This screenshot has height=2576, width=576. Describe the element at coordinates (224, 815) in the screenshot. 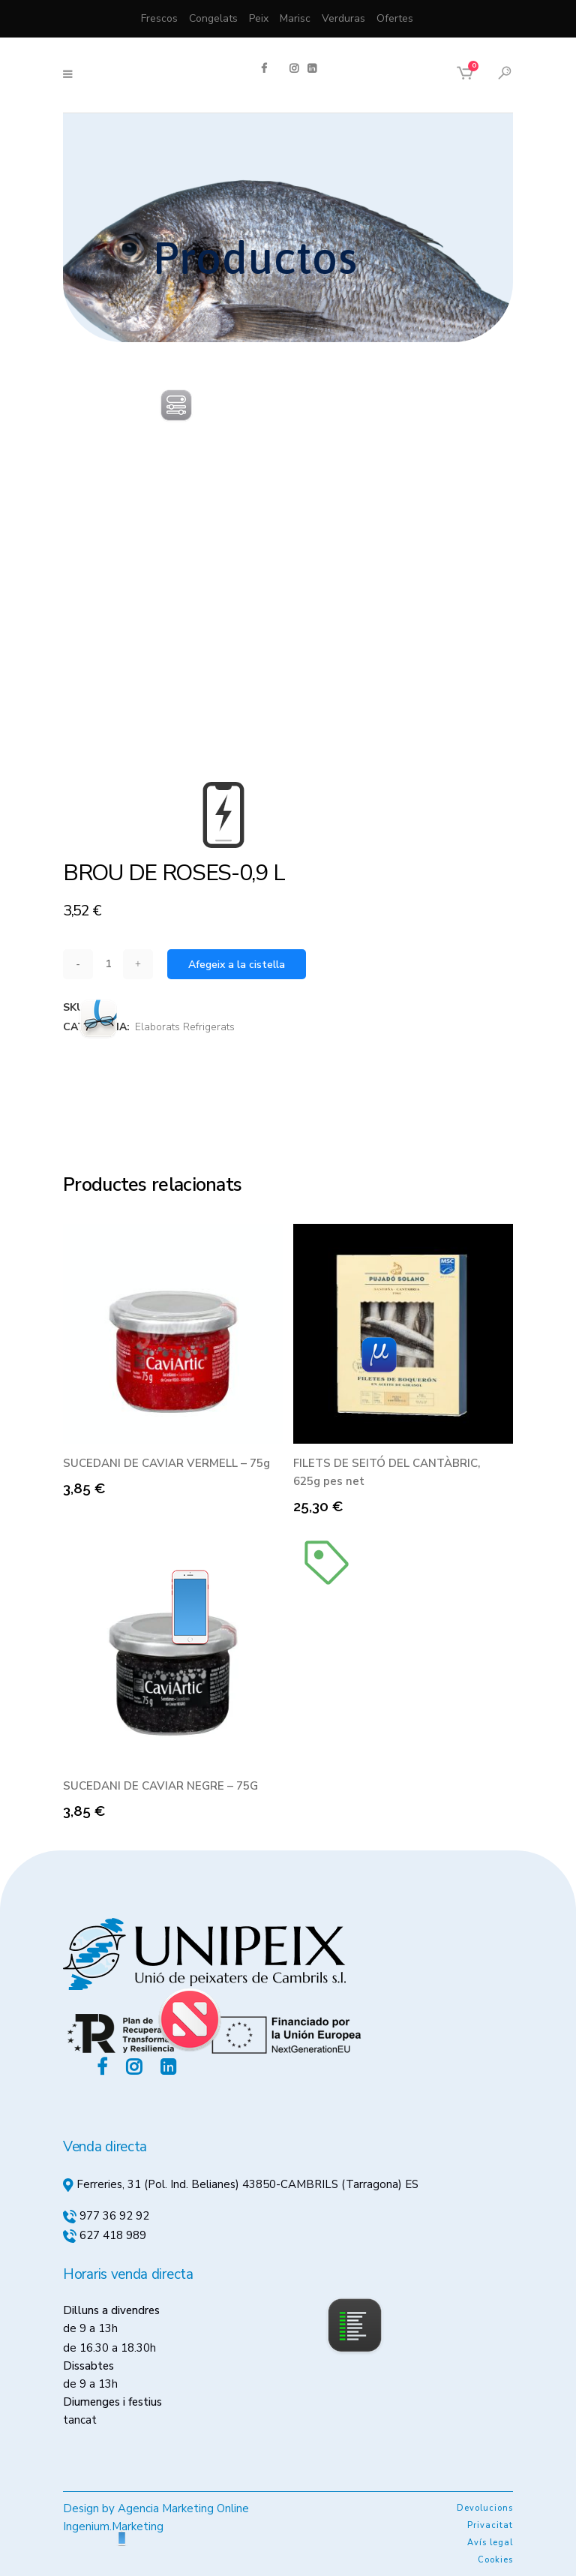

I see `view phone battery status` at that location.